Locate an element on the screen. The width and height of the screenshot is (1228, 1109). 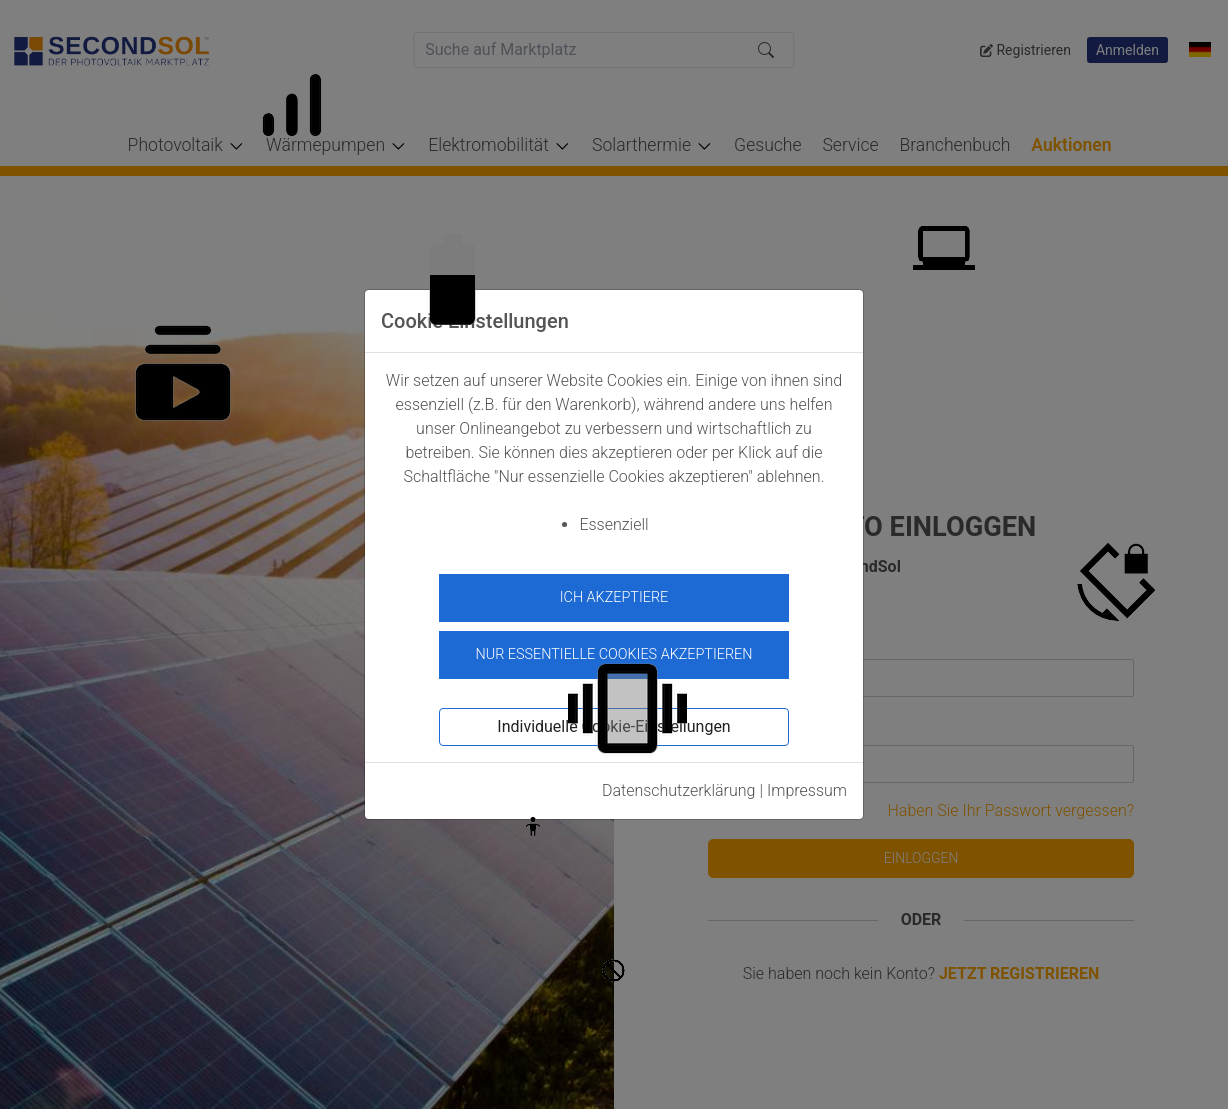
indicates battery level at approximately 60% is located at coordinates (452, 279).